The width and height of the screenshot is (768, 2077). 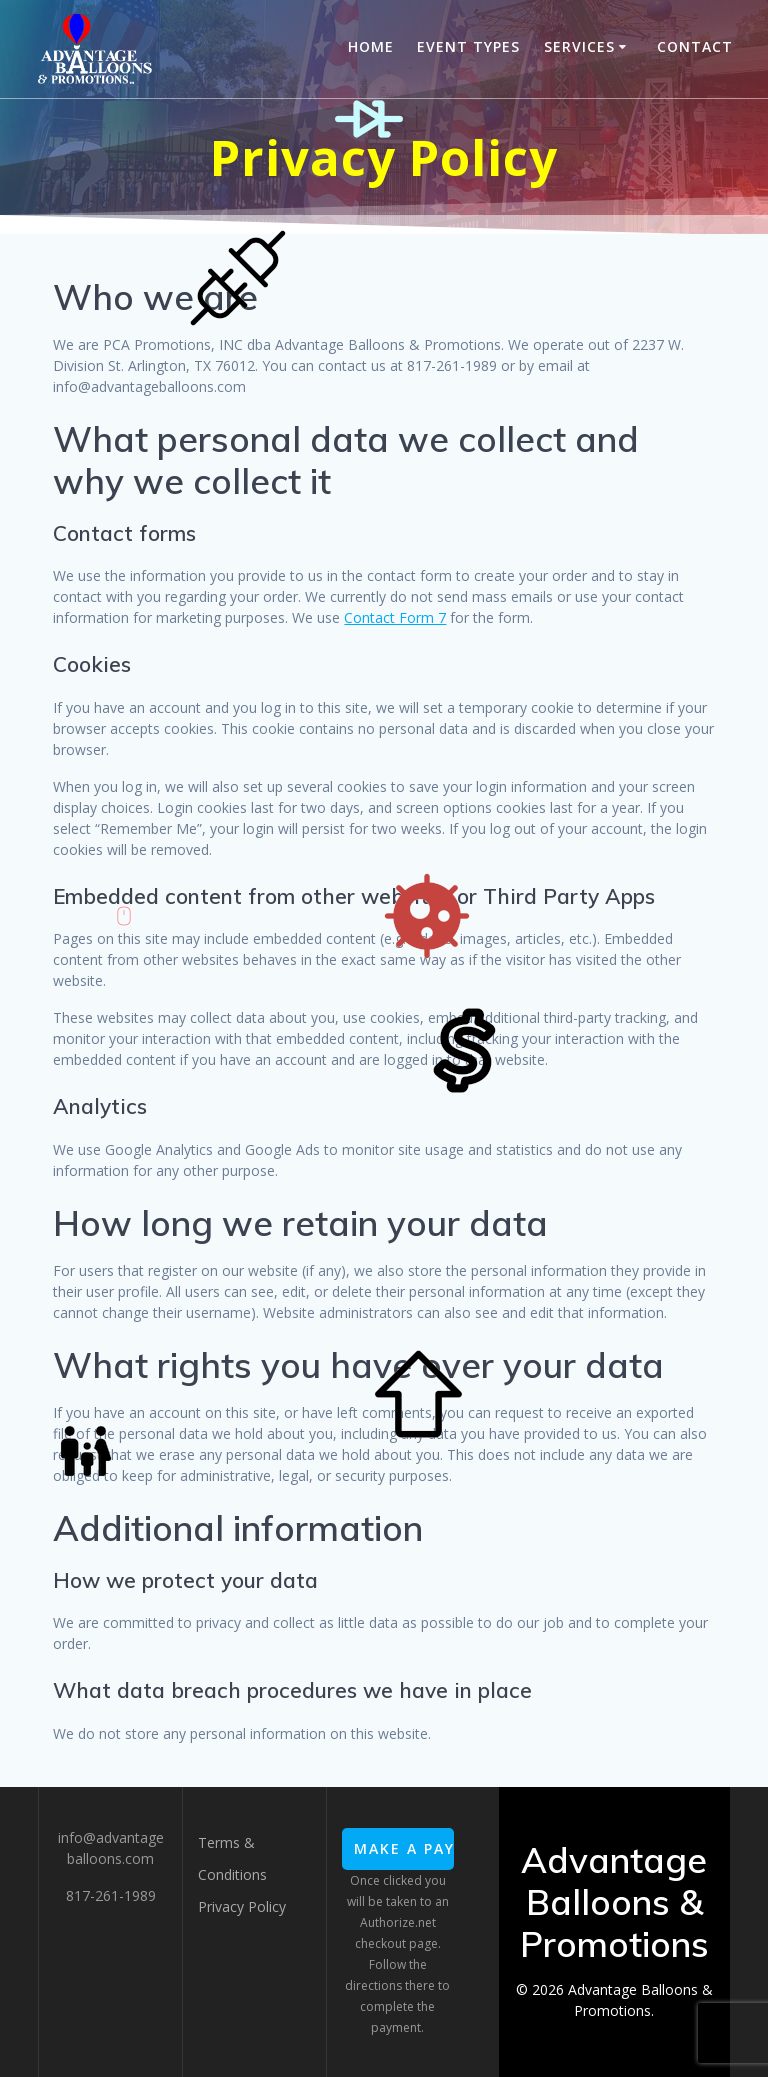 What do you see at coordinates (418, 1397) in the screenshot?
I see `upload a file or content` at bounding box center [418, 1397].